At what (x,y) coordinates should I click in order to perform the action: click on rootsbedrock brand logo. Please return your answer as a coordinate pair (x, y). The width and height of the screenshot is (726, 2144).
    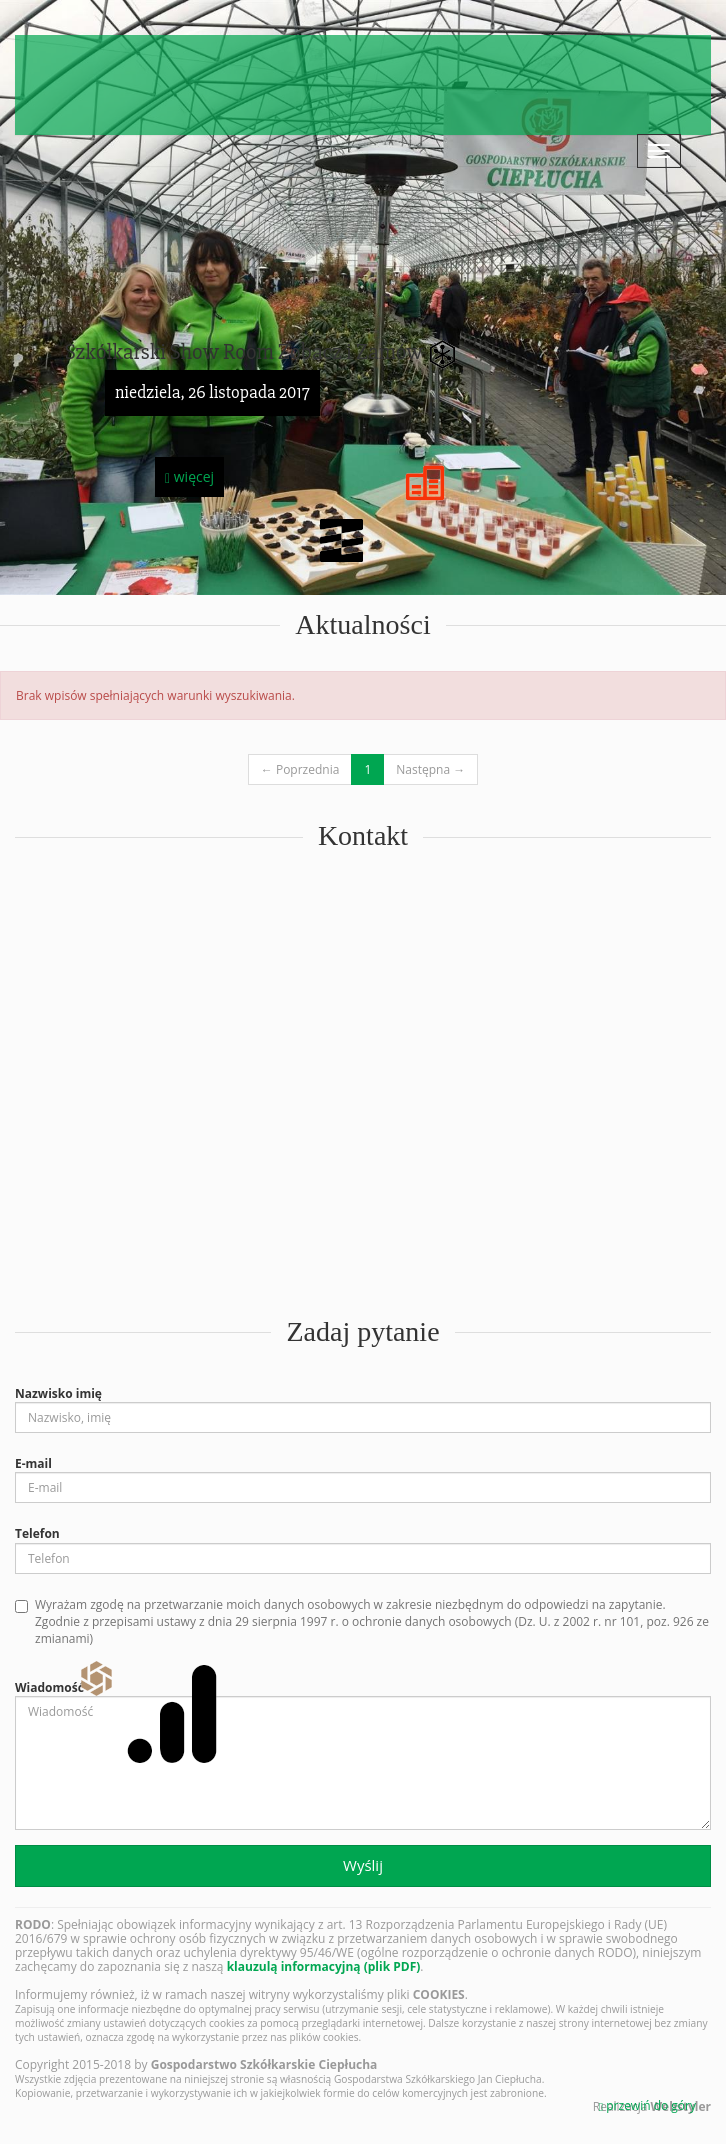
    Looking at the image, I should click on (341, 540).